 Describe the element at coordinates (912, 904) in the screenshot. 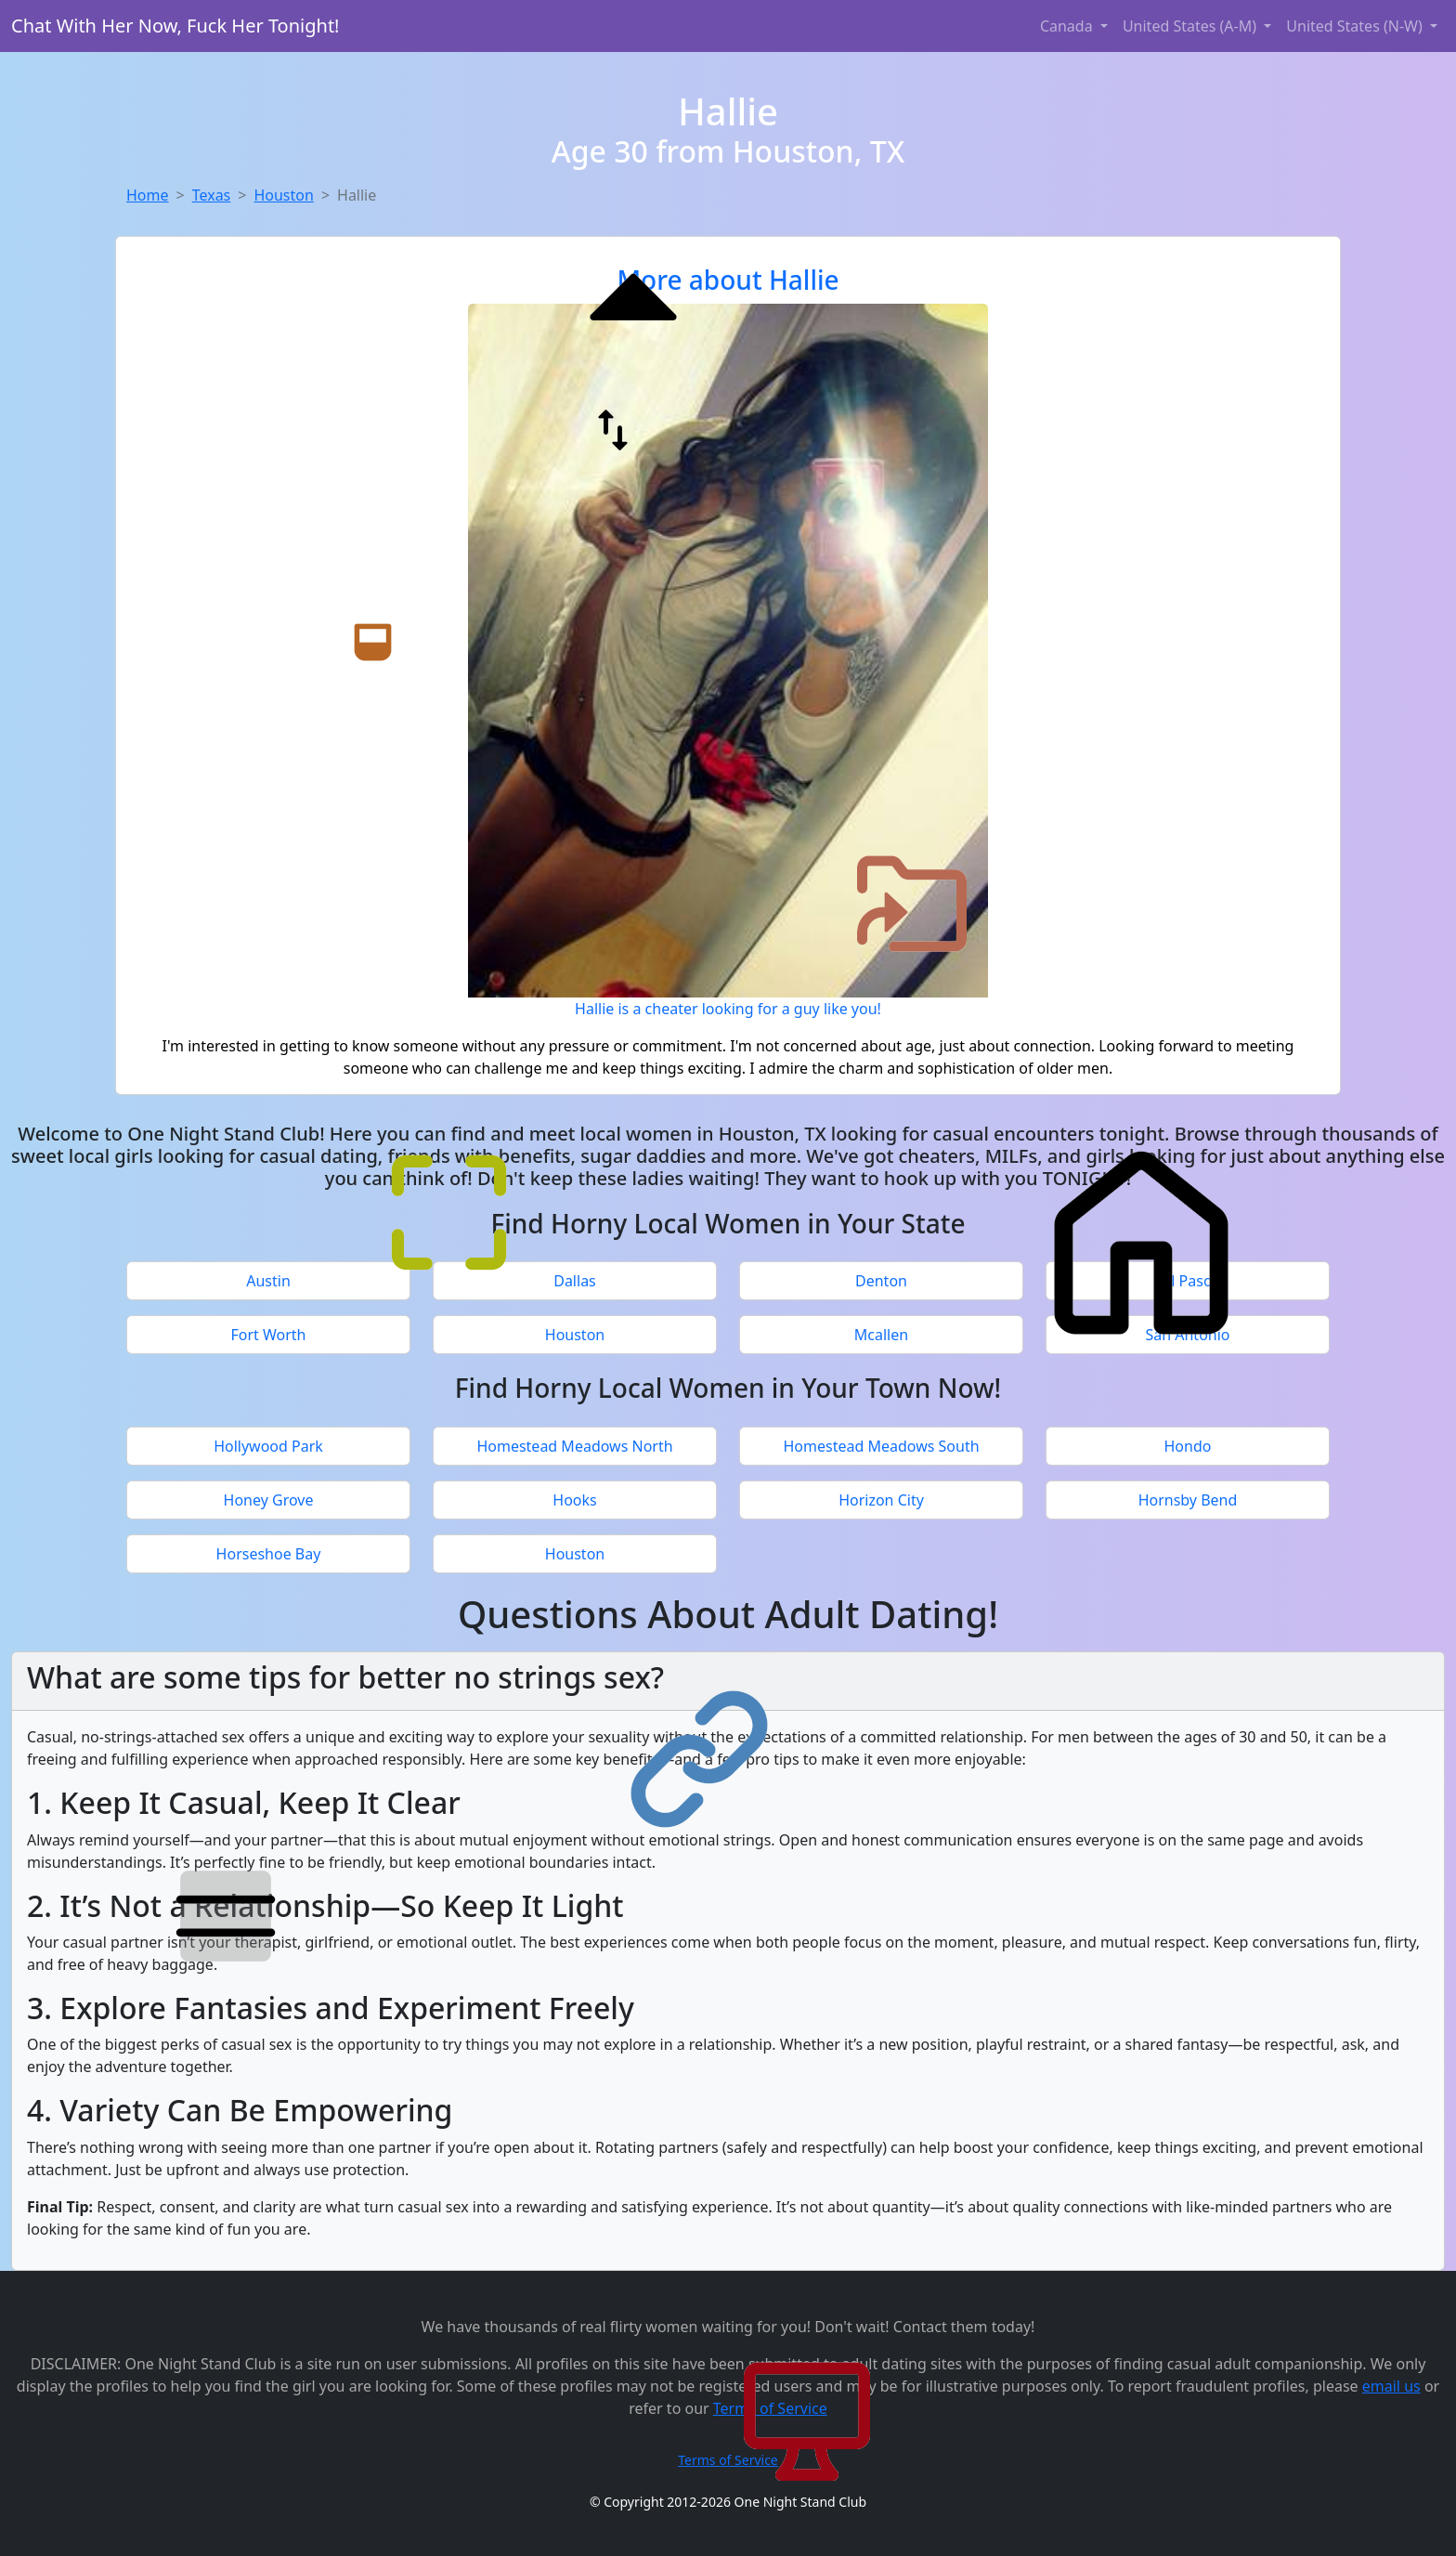

I see `access a linked or shortcut folder` at that location.